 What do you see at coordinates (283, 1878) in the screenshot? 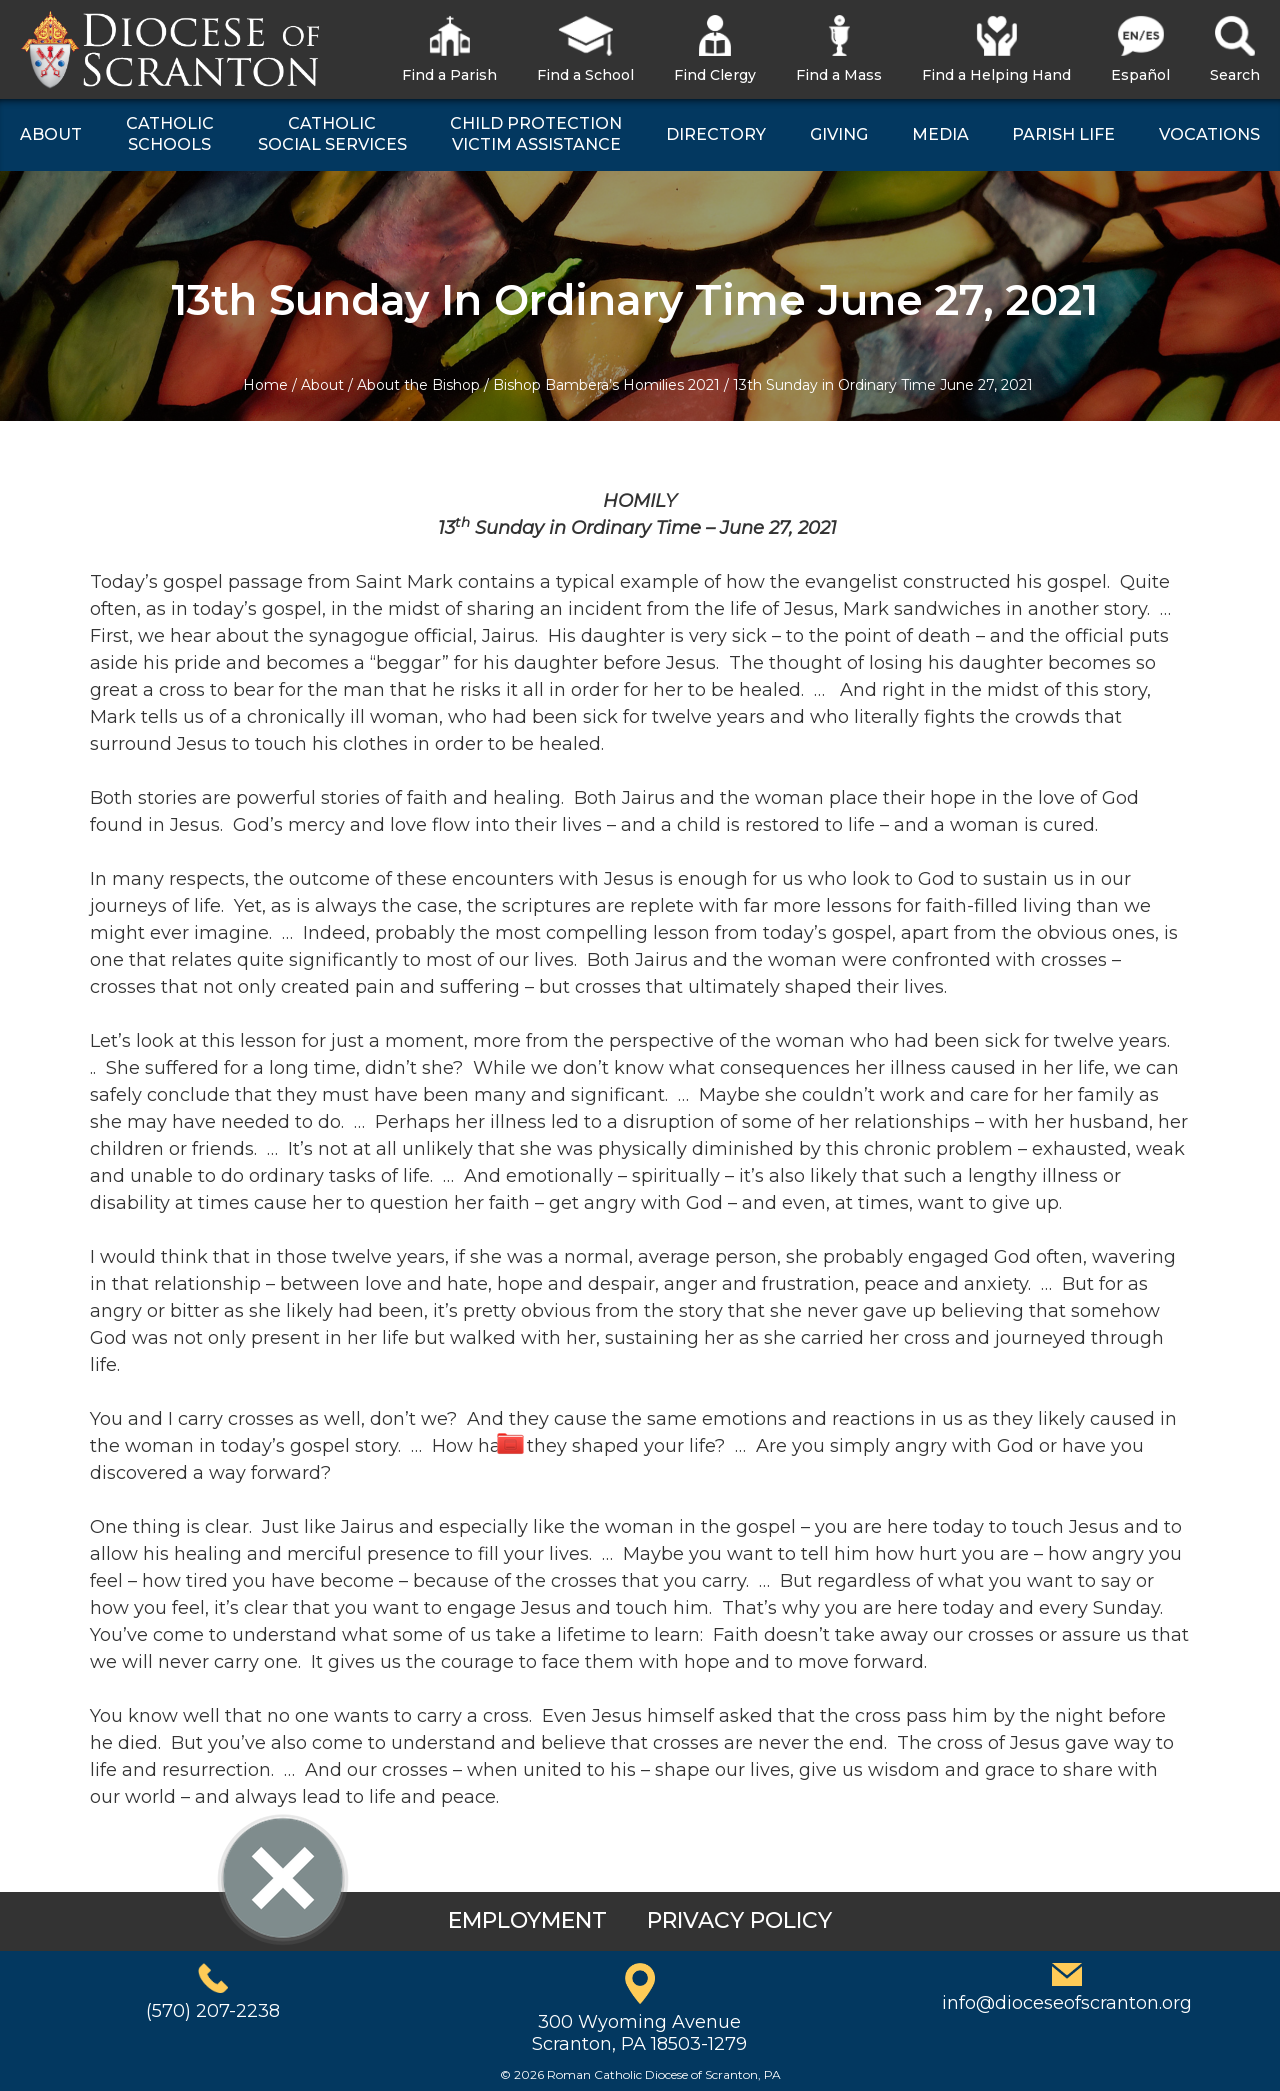
I see `indicates an unavailable or inaccessible item` at bounding box center [283, 1878].